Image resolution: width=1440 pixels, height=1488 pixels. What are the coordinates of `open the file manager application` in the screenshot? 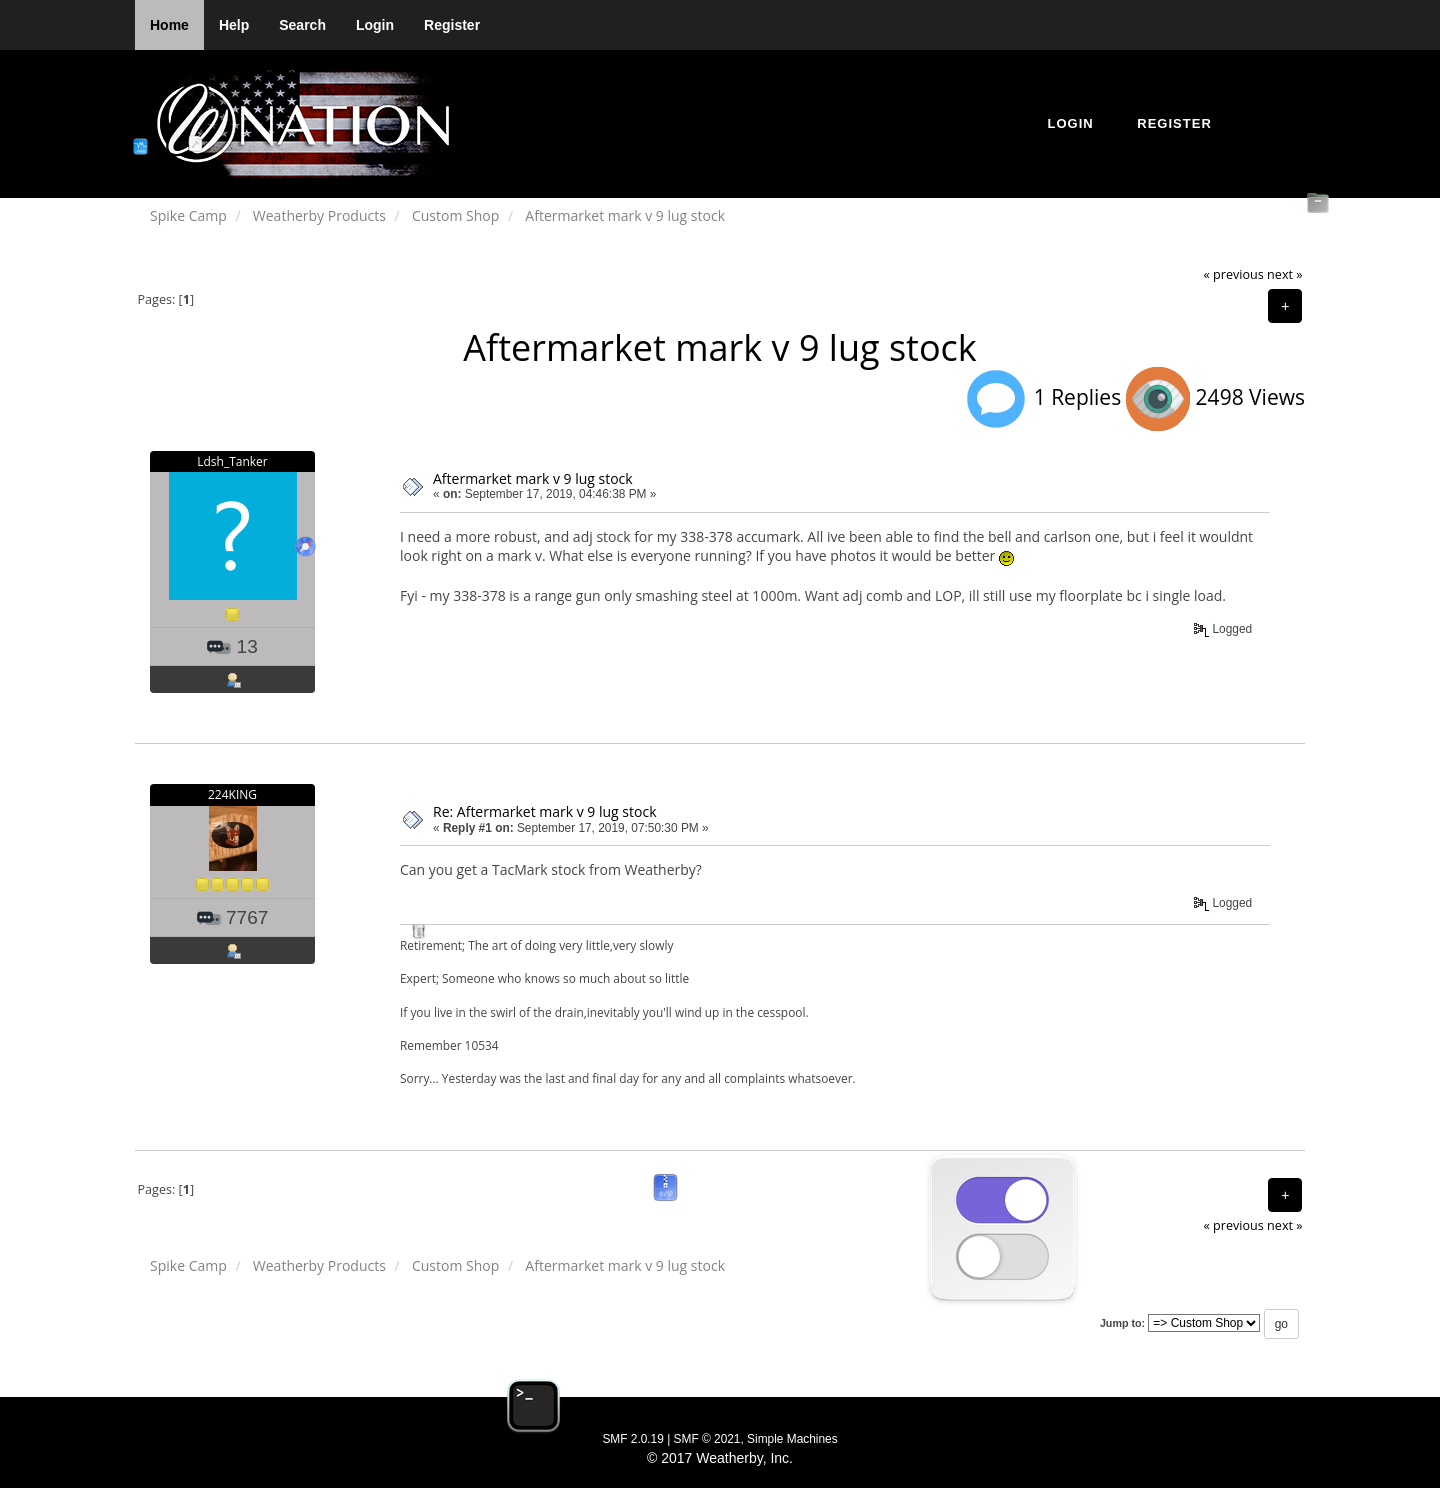 It's located at (1318, 203).